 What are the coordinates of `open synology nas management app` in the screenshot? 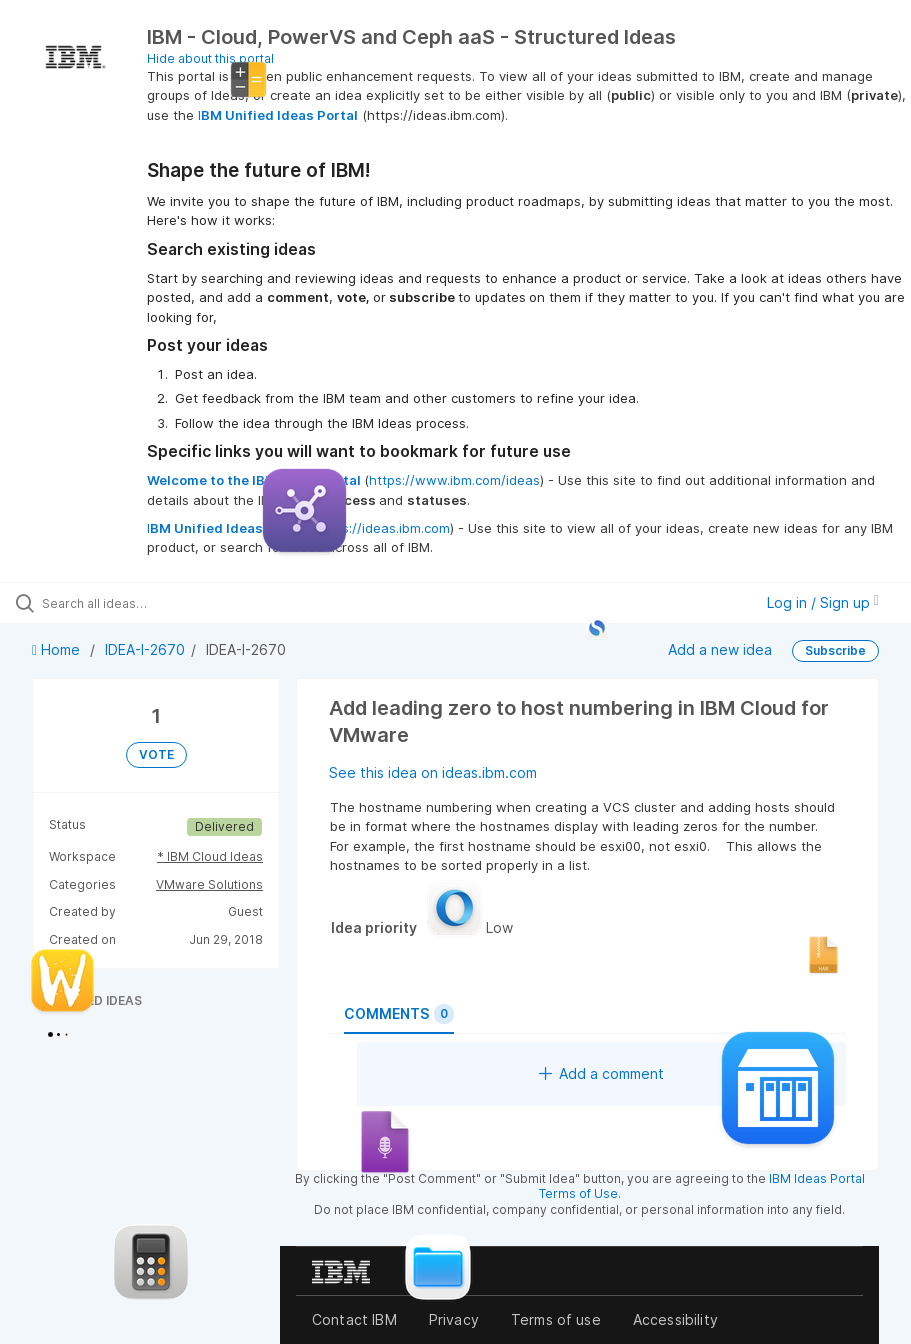 It's located at (778, 1088).